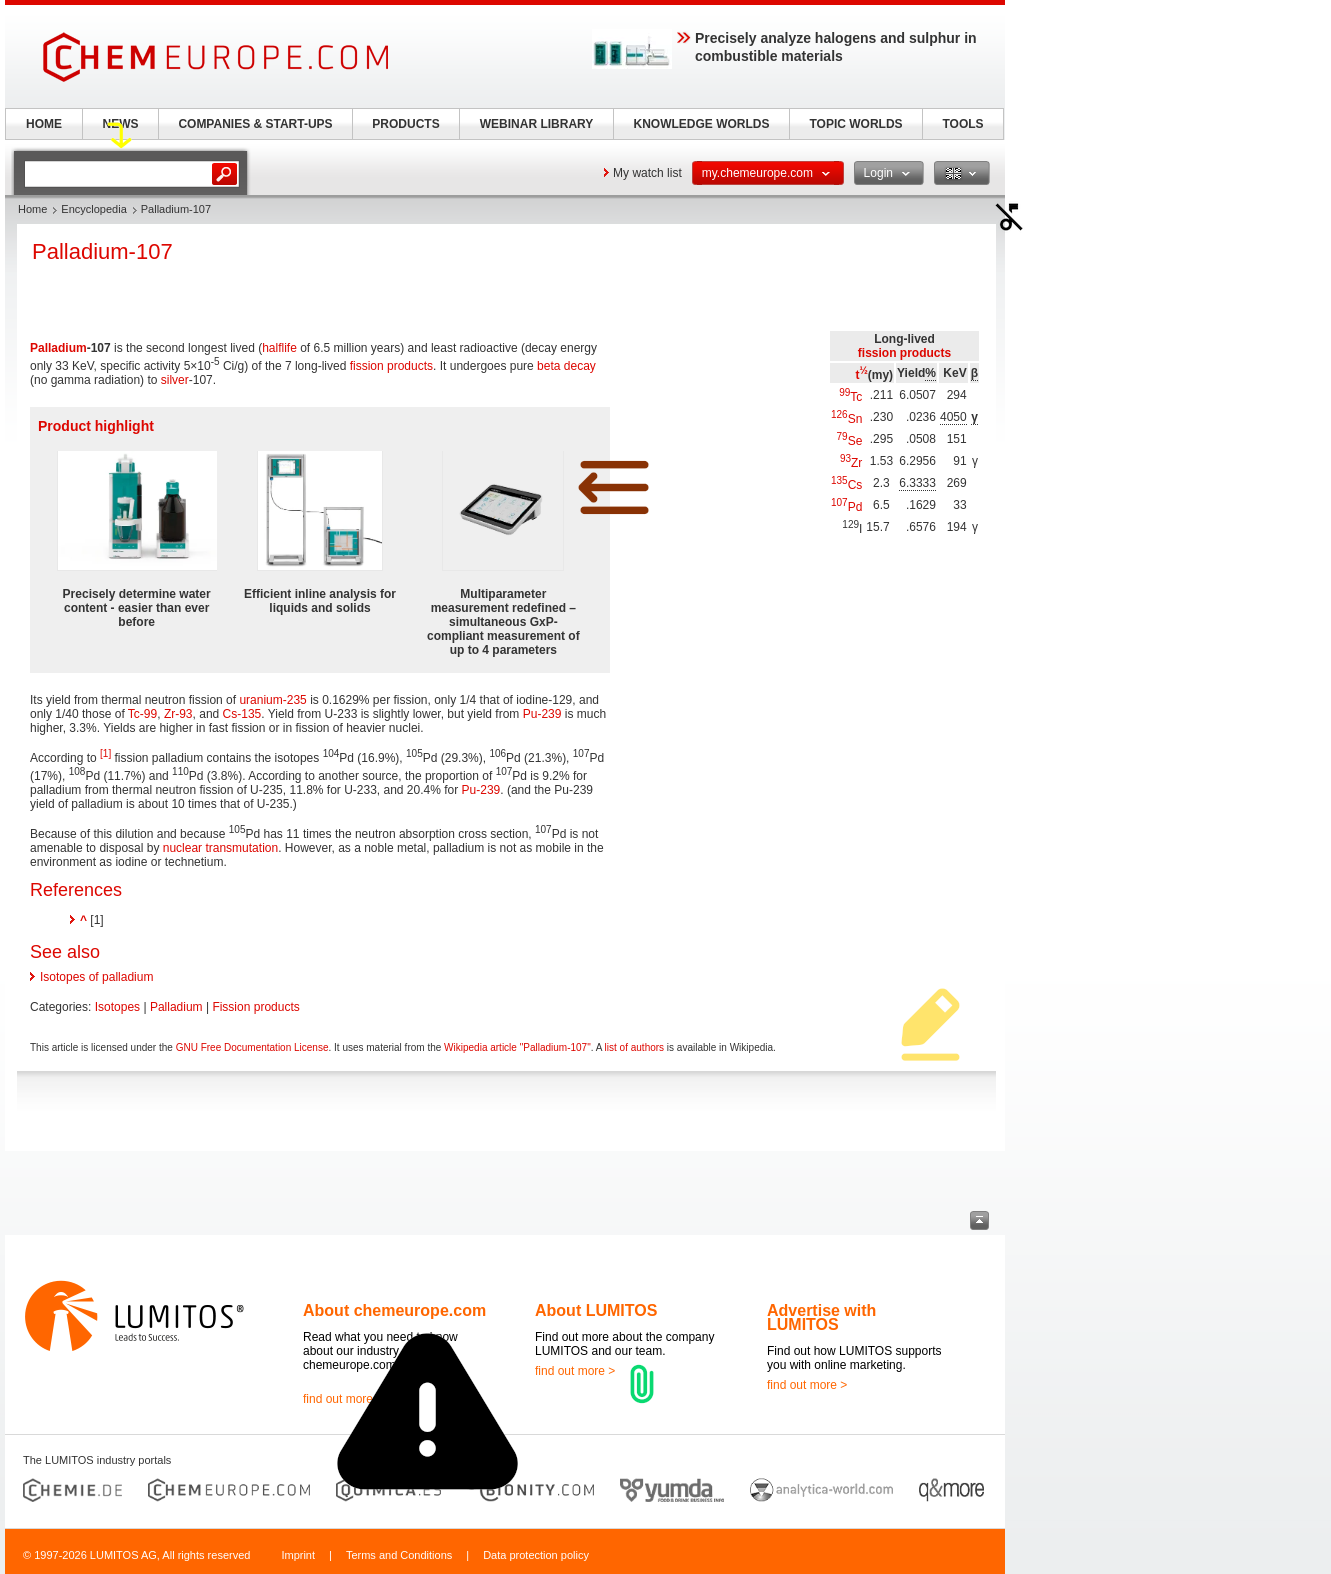  Describe the element at coordinates (119, 134) in the screenshot. I see `navigate to the next line or section below` at that location.